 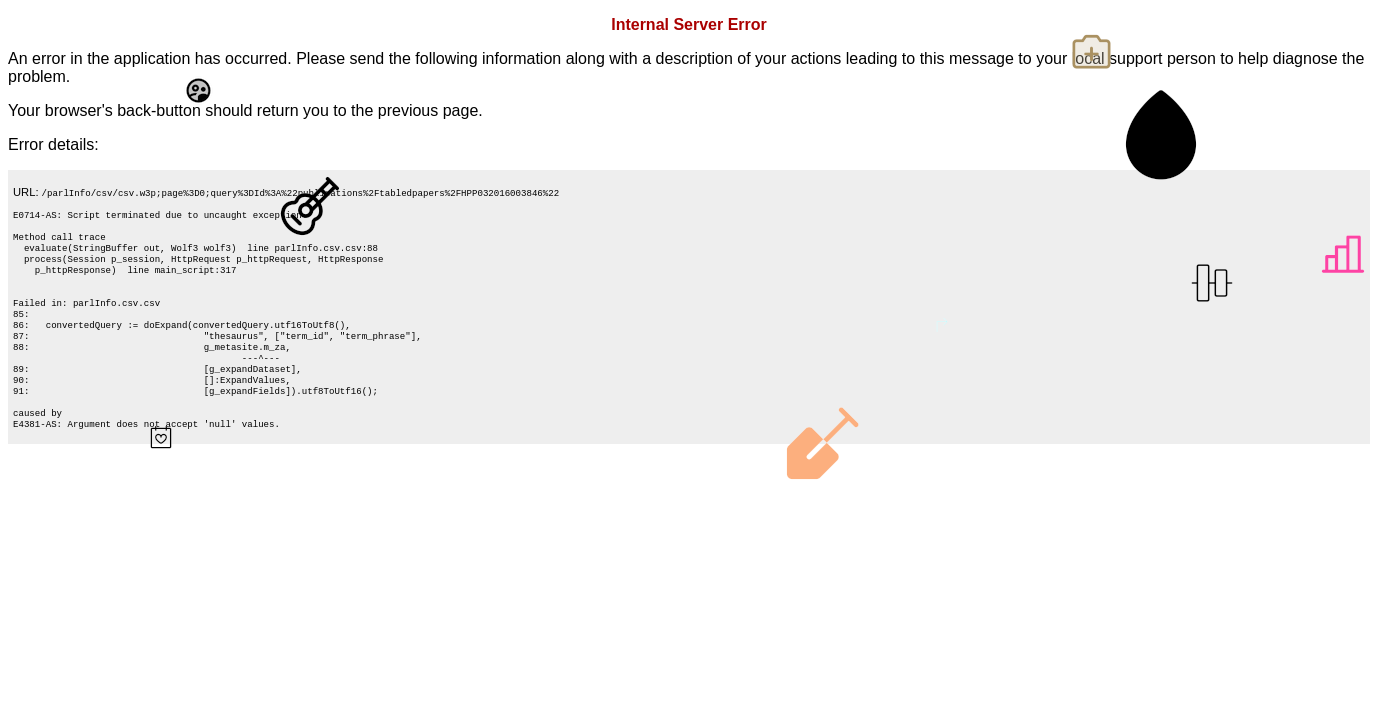 I want to click on view favorite or loved events, so click(x=161, y=438).